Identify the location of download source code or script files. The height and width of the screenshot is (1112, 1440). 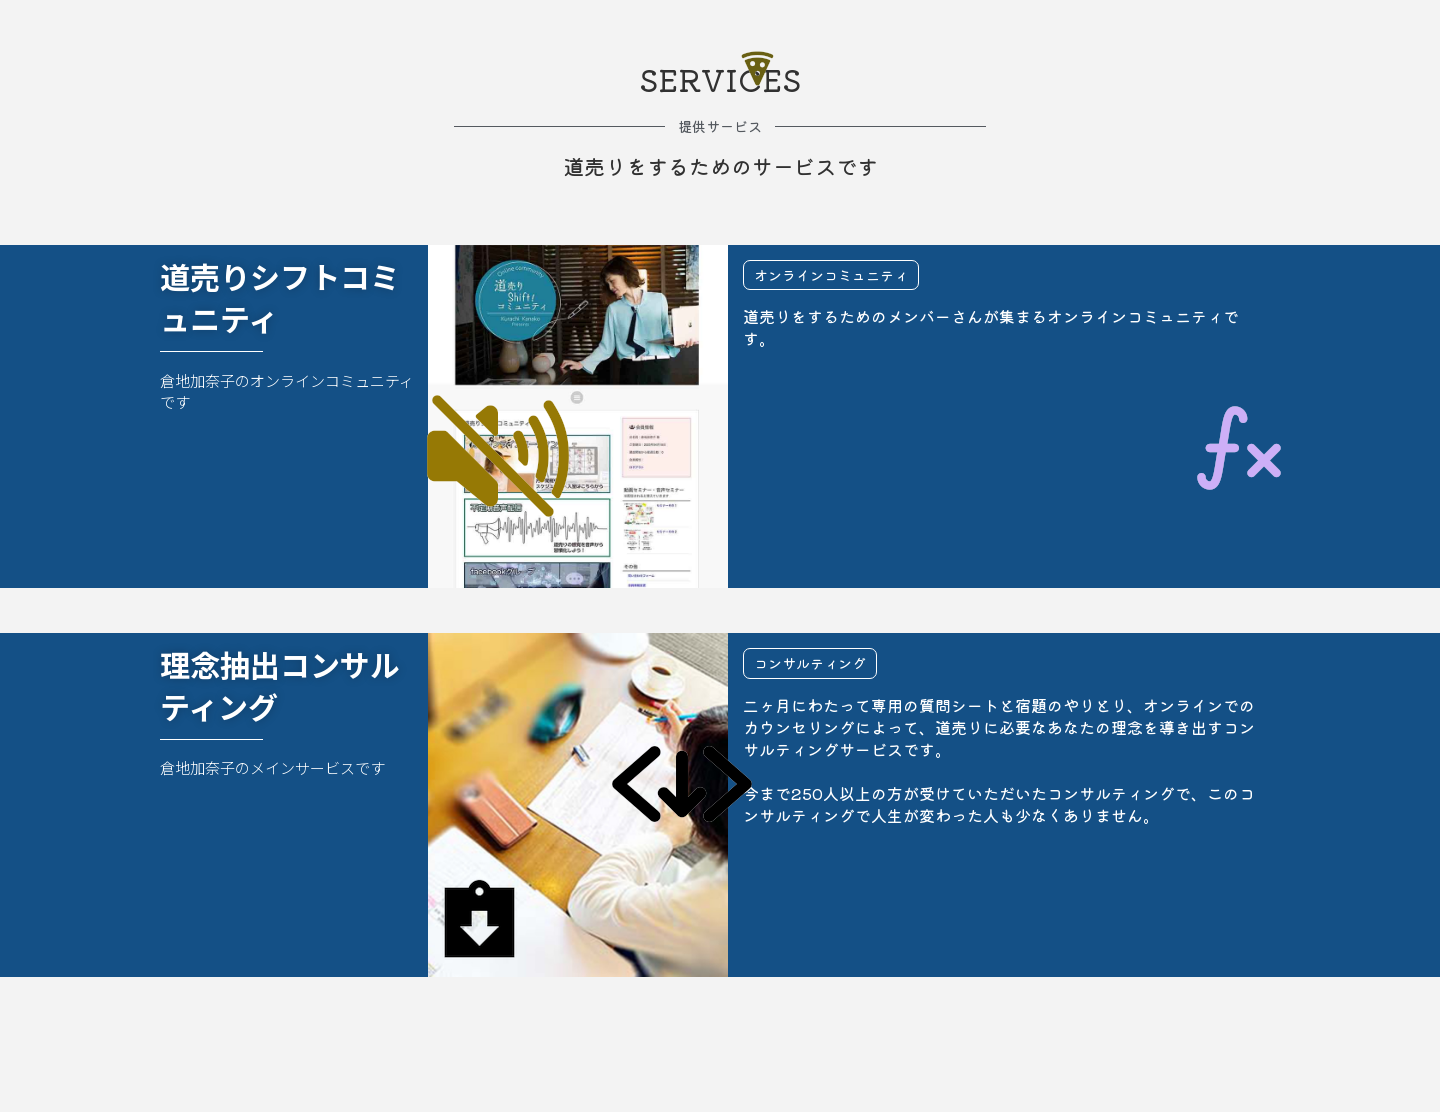
(682, 784).